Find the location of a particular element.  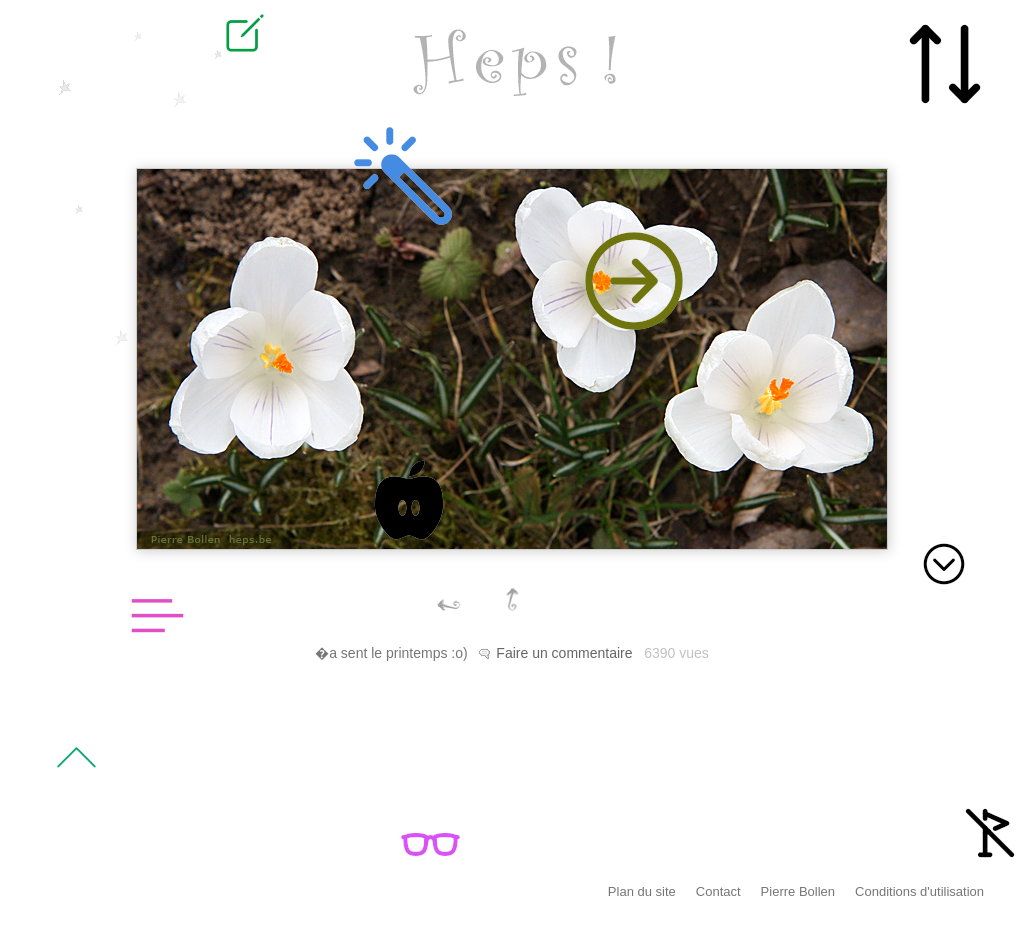

disable or remove a flag marker is located at coordinates (990, 833).